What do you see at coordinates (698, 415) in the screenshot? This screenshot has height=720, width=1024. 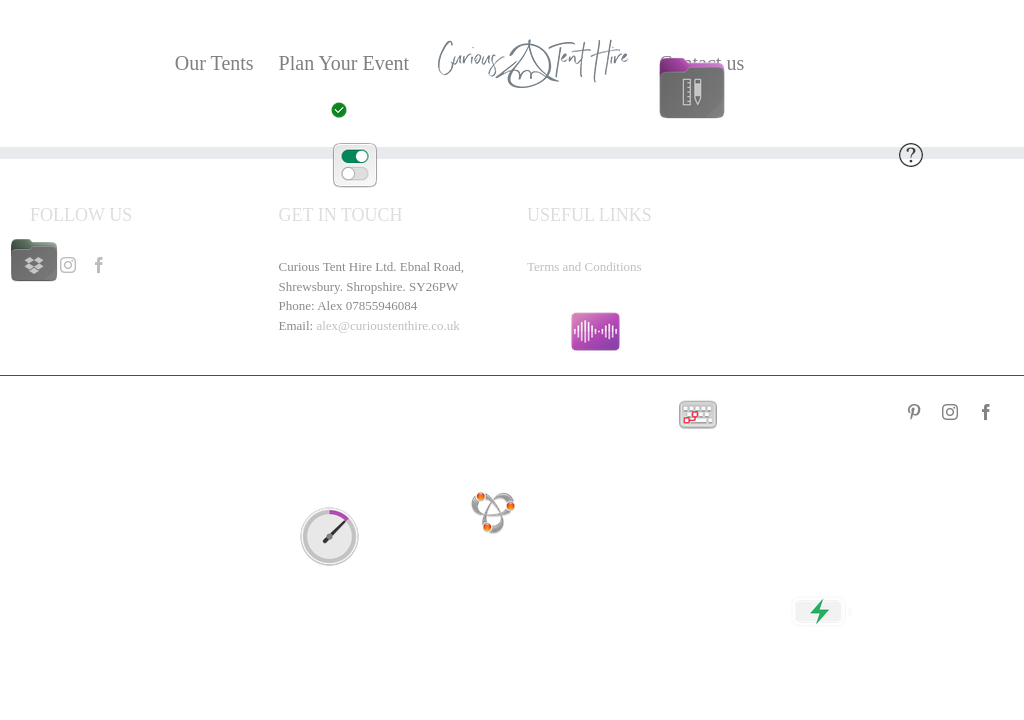 I see `configure keyboard shortcuts` at bounding box center [698, 415].